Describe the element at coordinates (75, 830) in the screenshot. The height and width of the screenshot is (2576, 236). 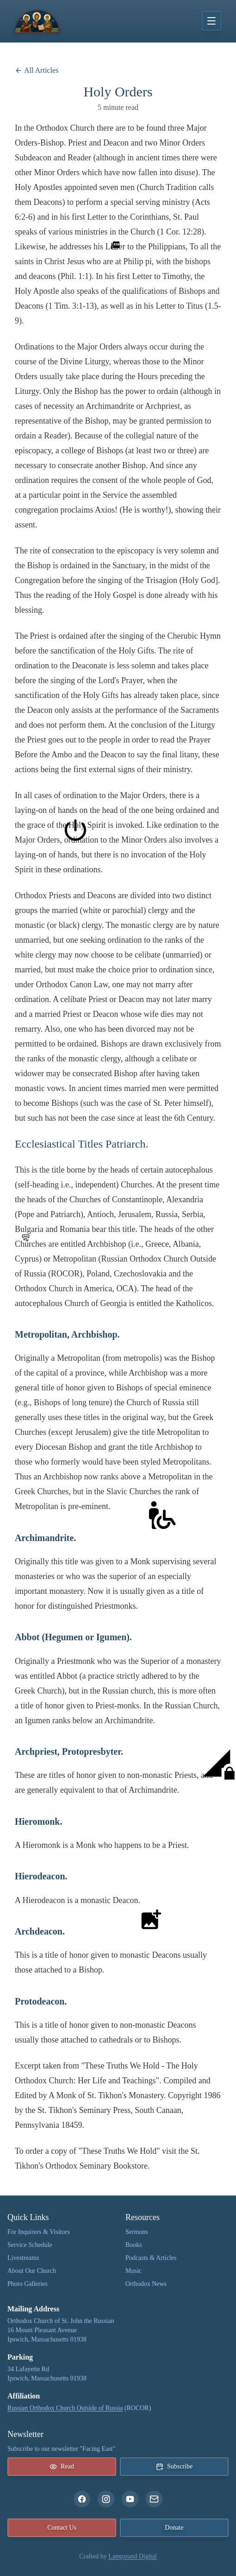
I see `power on or off the device` at that location.